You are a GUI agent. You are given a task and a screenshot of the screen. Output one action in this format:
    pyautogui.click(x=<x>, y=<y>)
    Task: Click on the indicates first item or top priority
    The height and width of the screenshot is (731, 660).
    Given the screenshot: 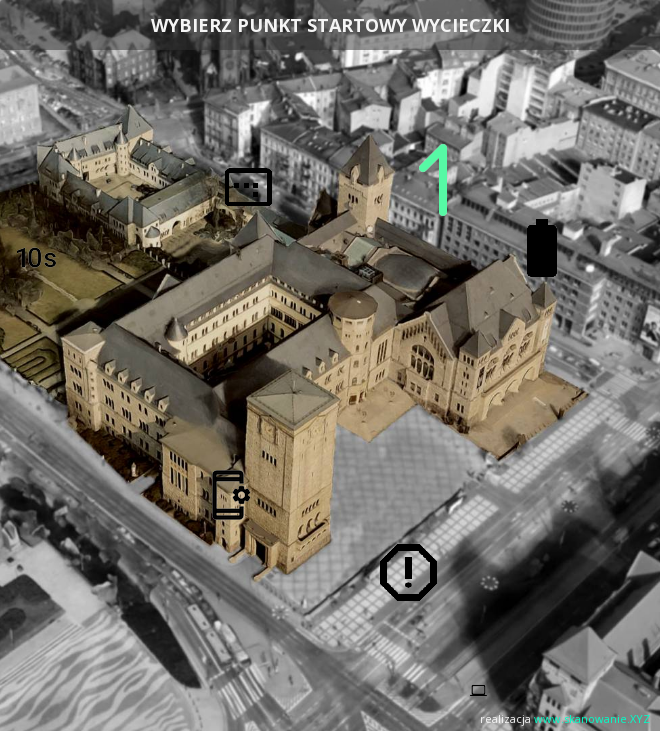 What is the action you would take?
    pyautogui.click(x=439, y=180)
    